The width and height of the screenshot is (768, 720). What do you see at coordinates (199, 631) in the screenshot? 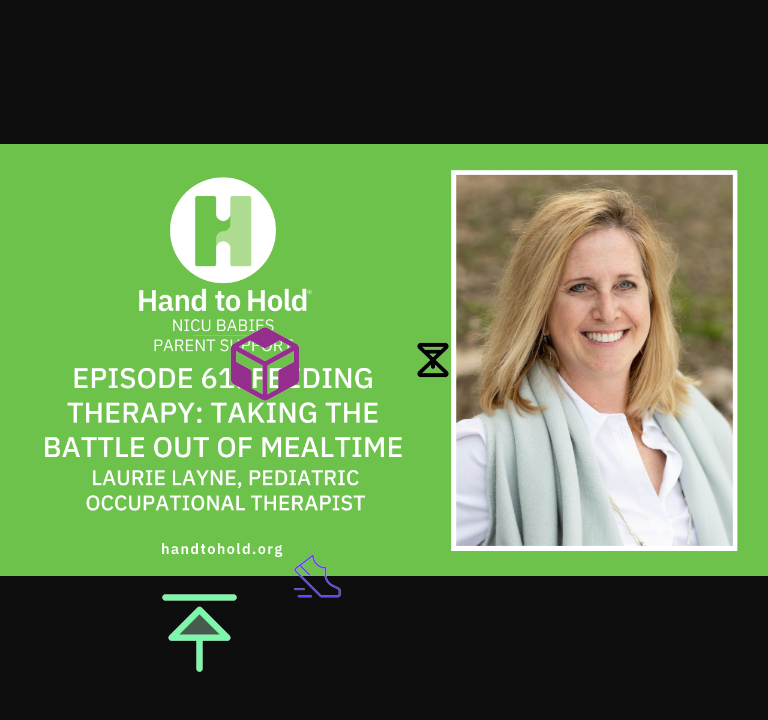
I see `move item to top of list` at bounding box center [199, 631].